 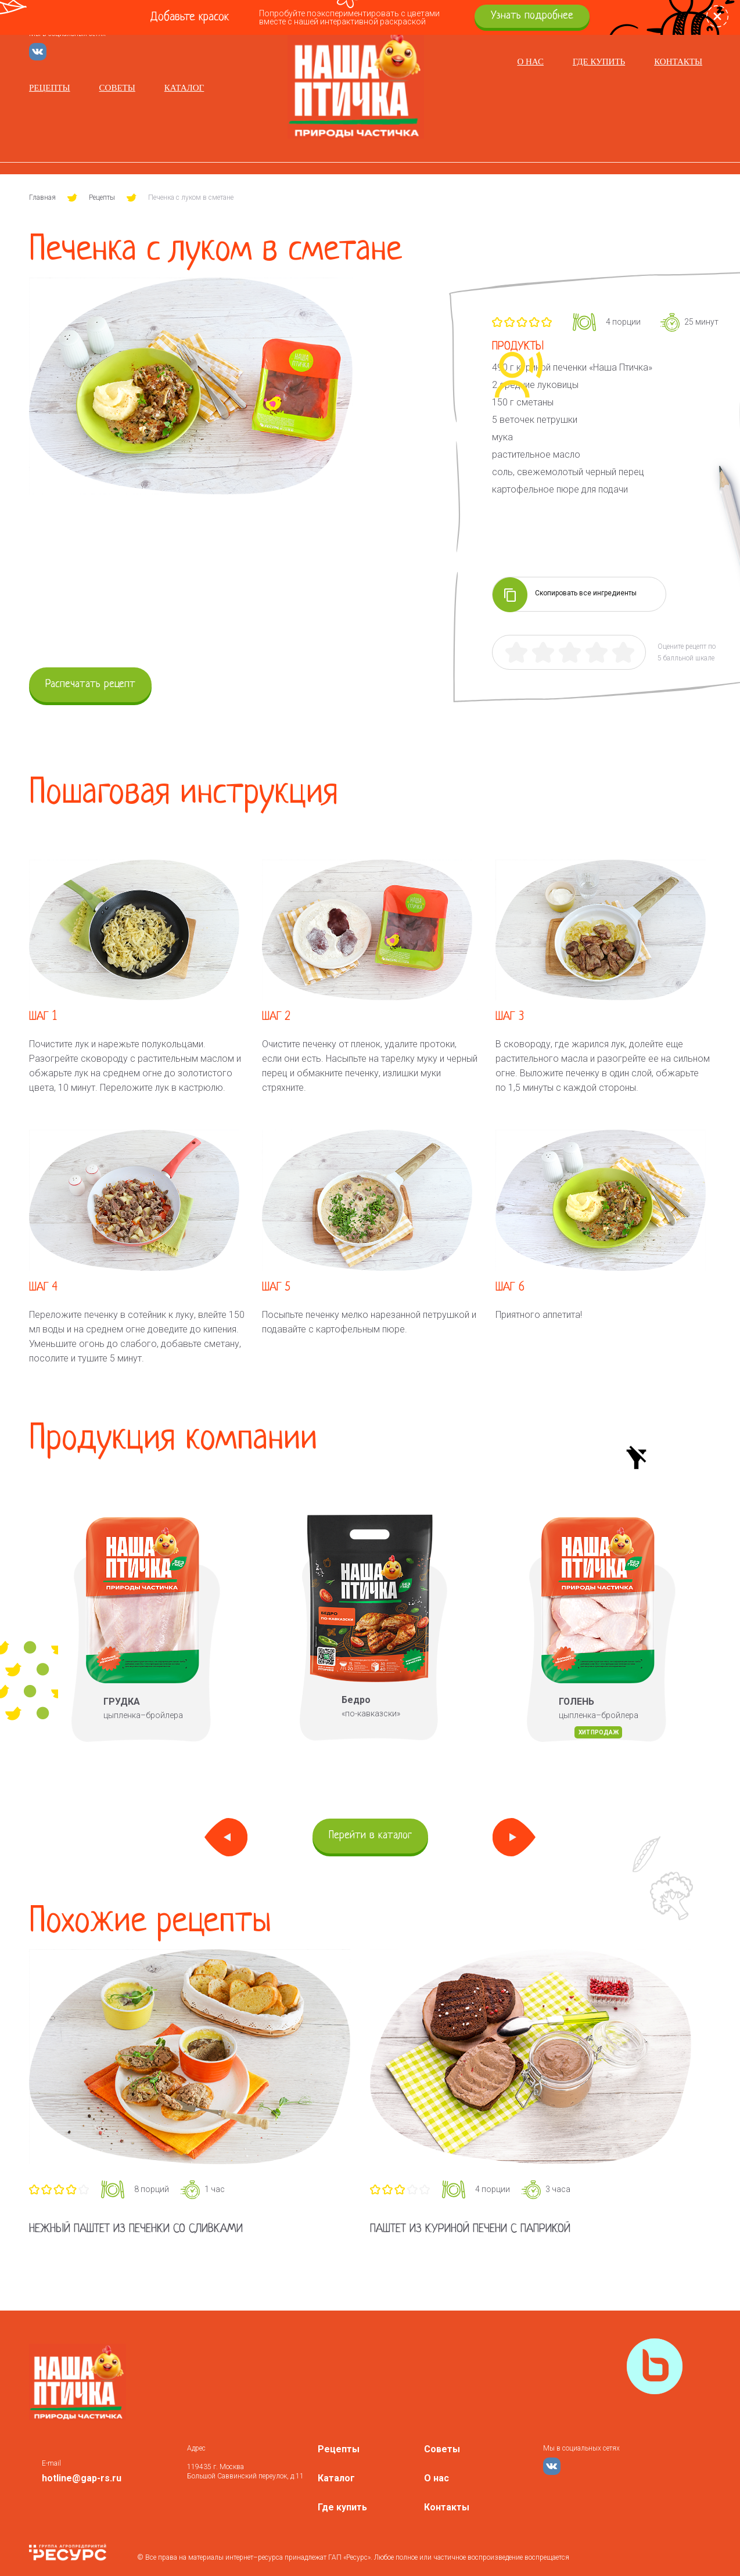 What do you see at coordinates (636, 1458) in the screenshot?
I see `clear all active filters` at bounding box center [636, 1458].